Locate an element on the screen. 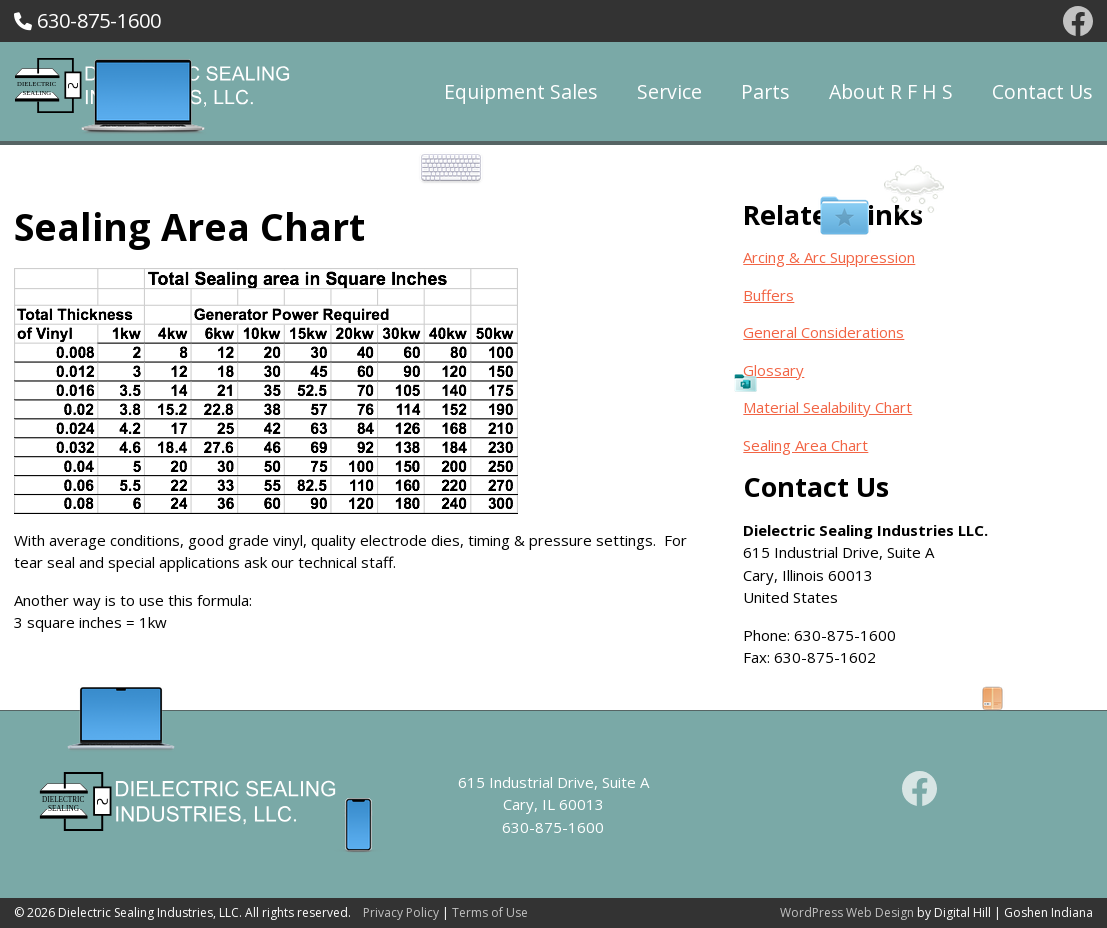  indicates snowy weather conditions is located at coordinates (914, 184).